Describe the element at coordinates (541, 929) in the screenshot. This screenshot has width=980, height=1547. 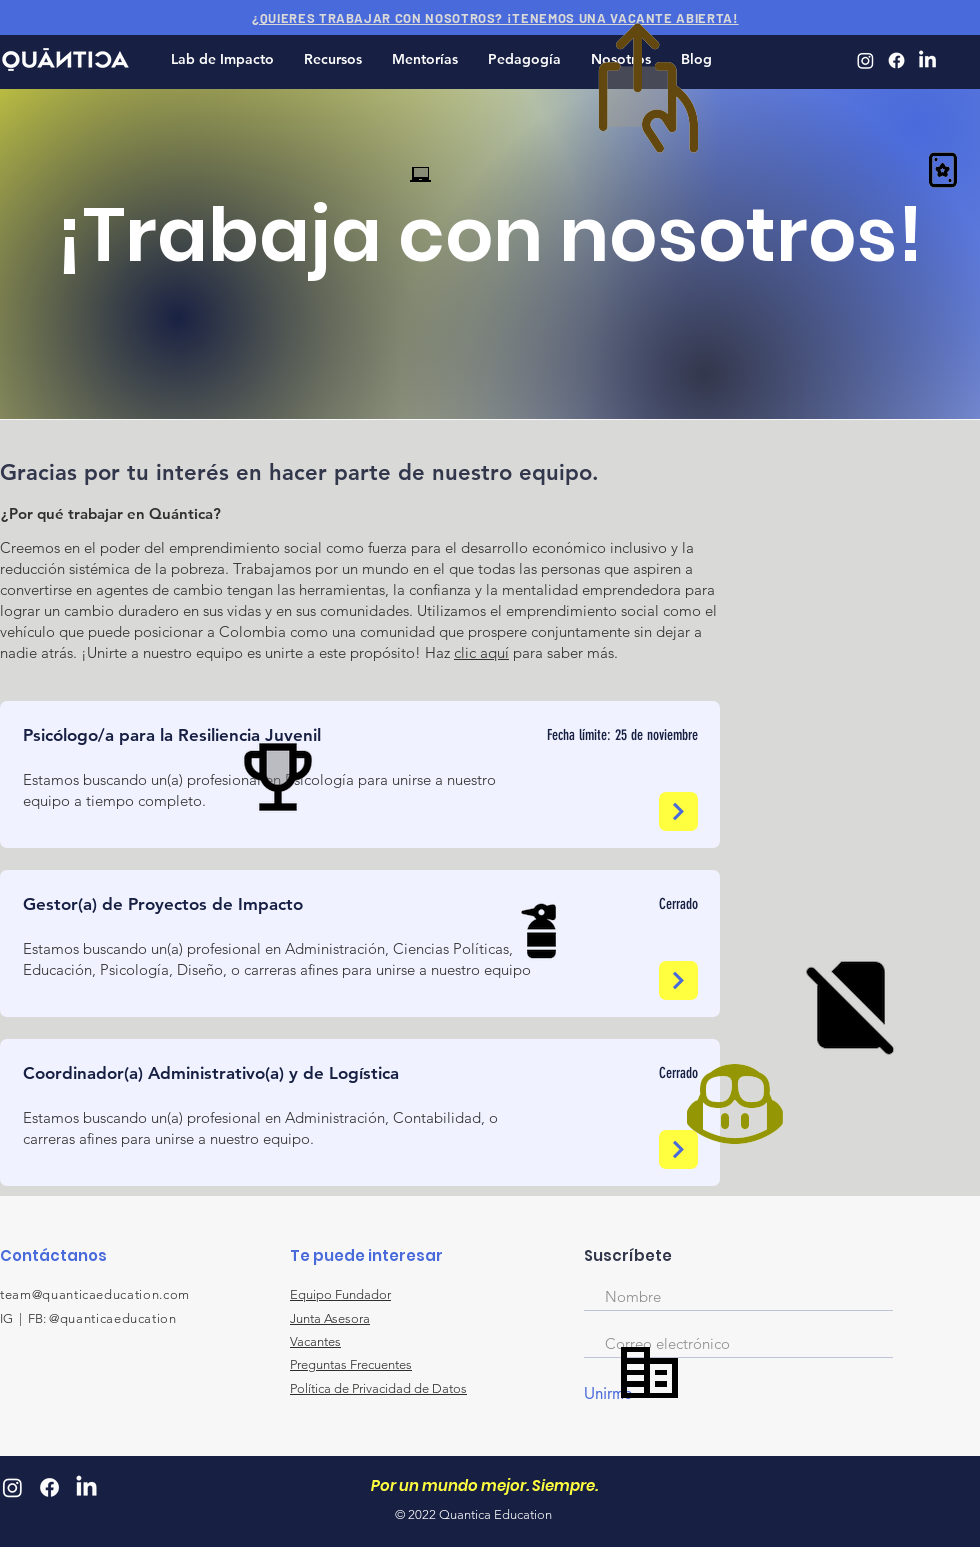
I see `locate fire safety equipment` at that location.